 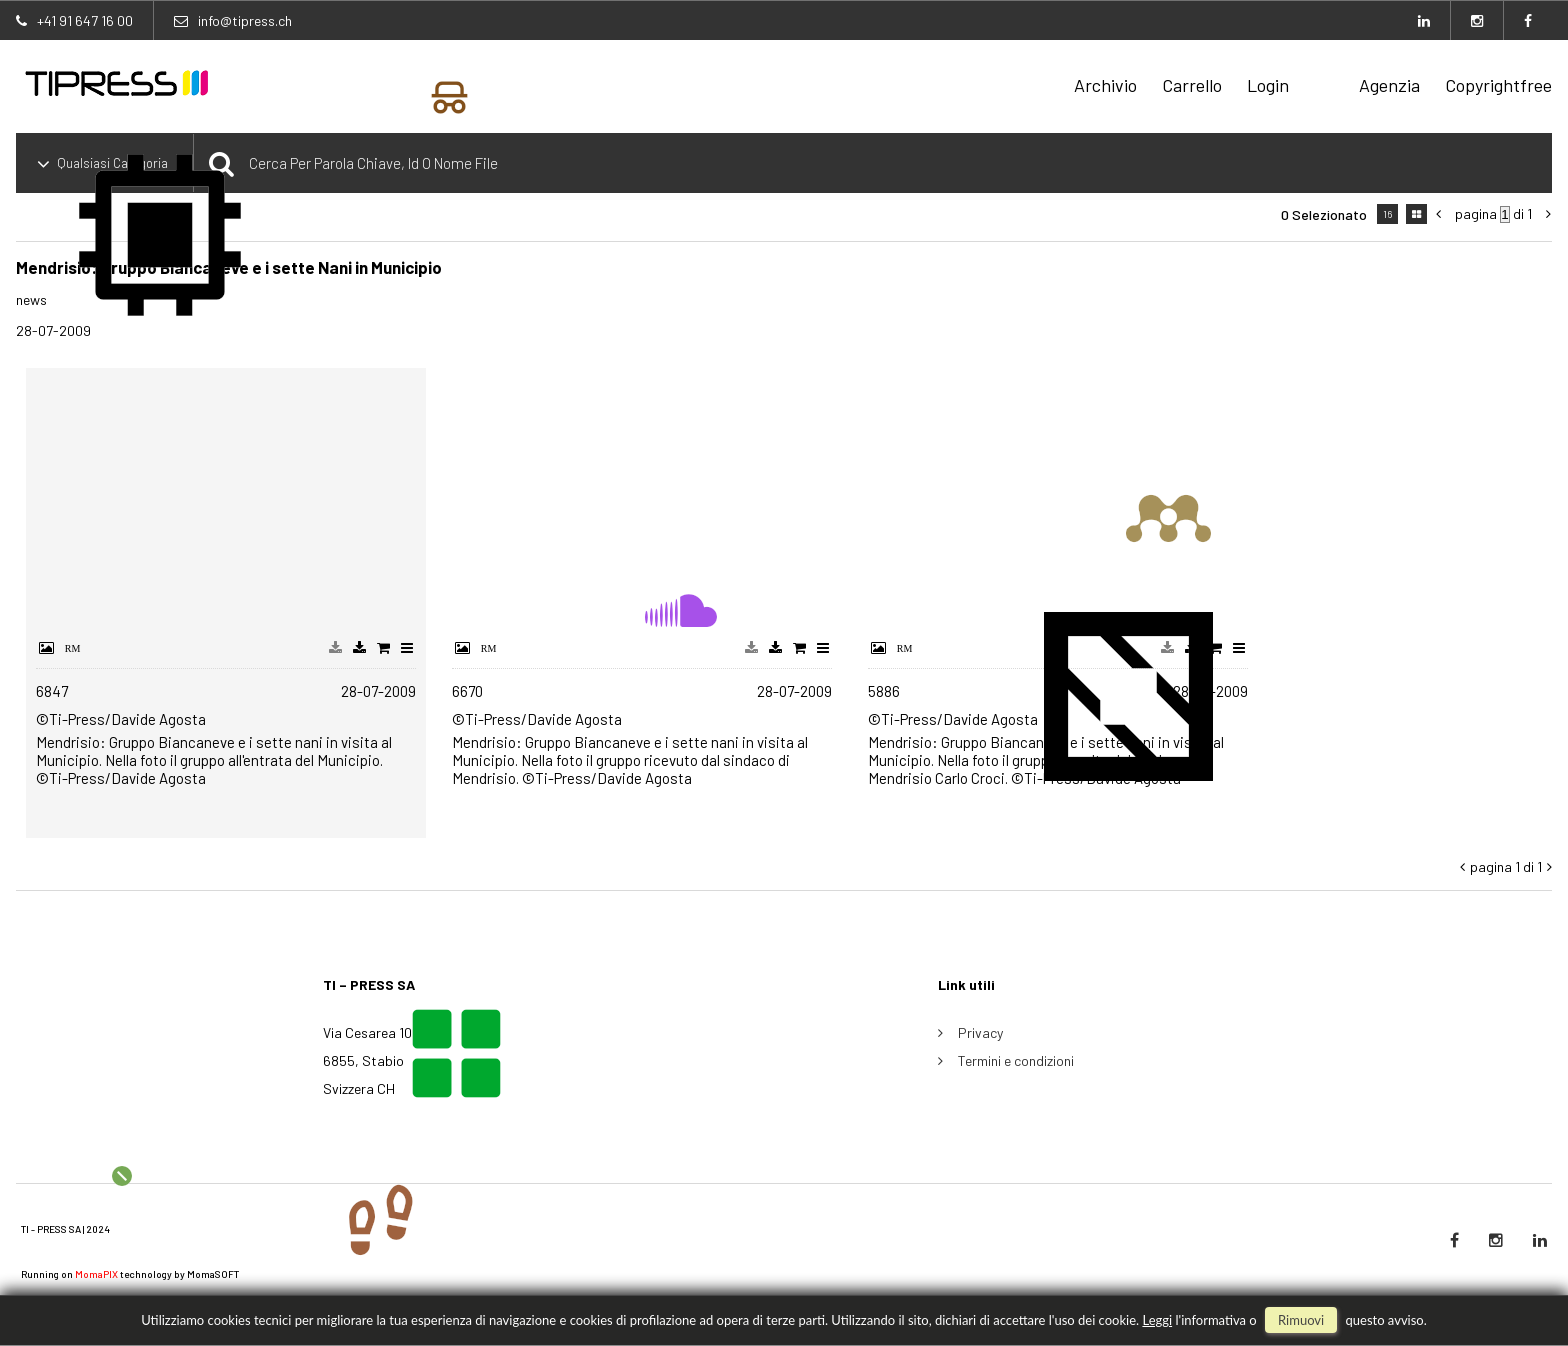 I want to click on view CPU or processor information, so click(x=160, y=235).